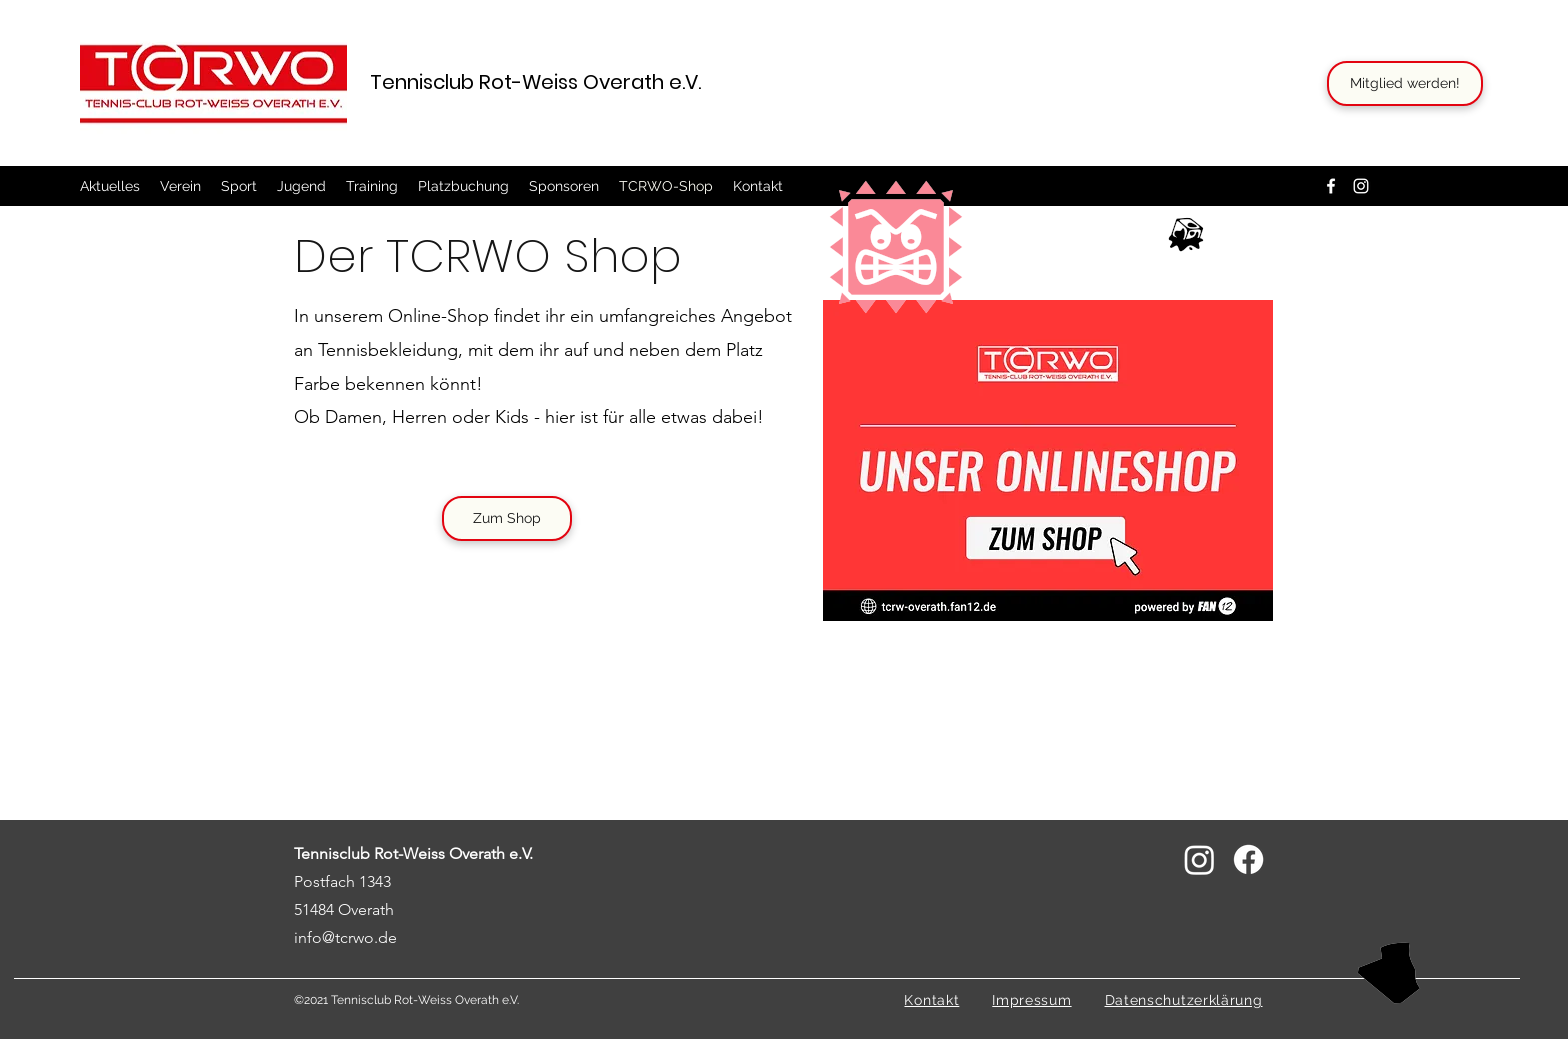 This screenshot has height=1039, width=1568. What do you see at coordinates (1389, 973) in the screenshot?
I see `select algeria as your country or region` at bounding box center [1389, 973].